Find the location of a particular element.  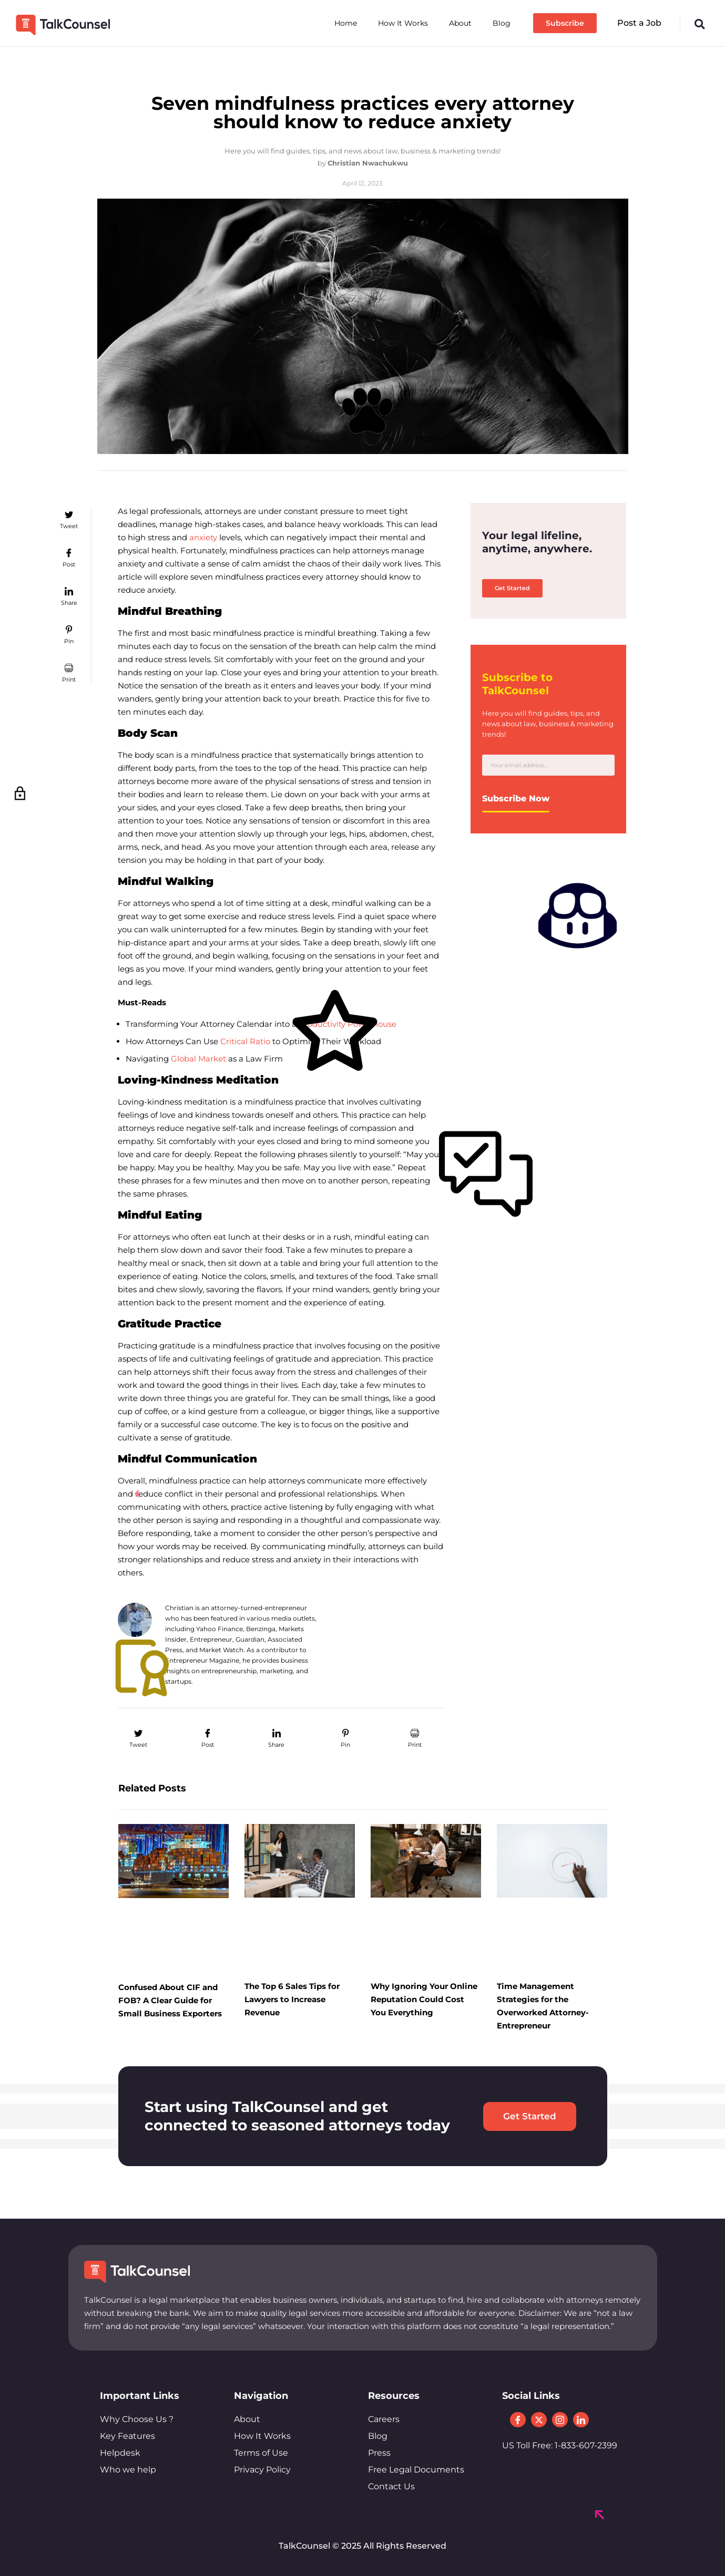

view certified or licensed file is located at coordinates (140, 1668).